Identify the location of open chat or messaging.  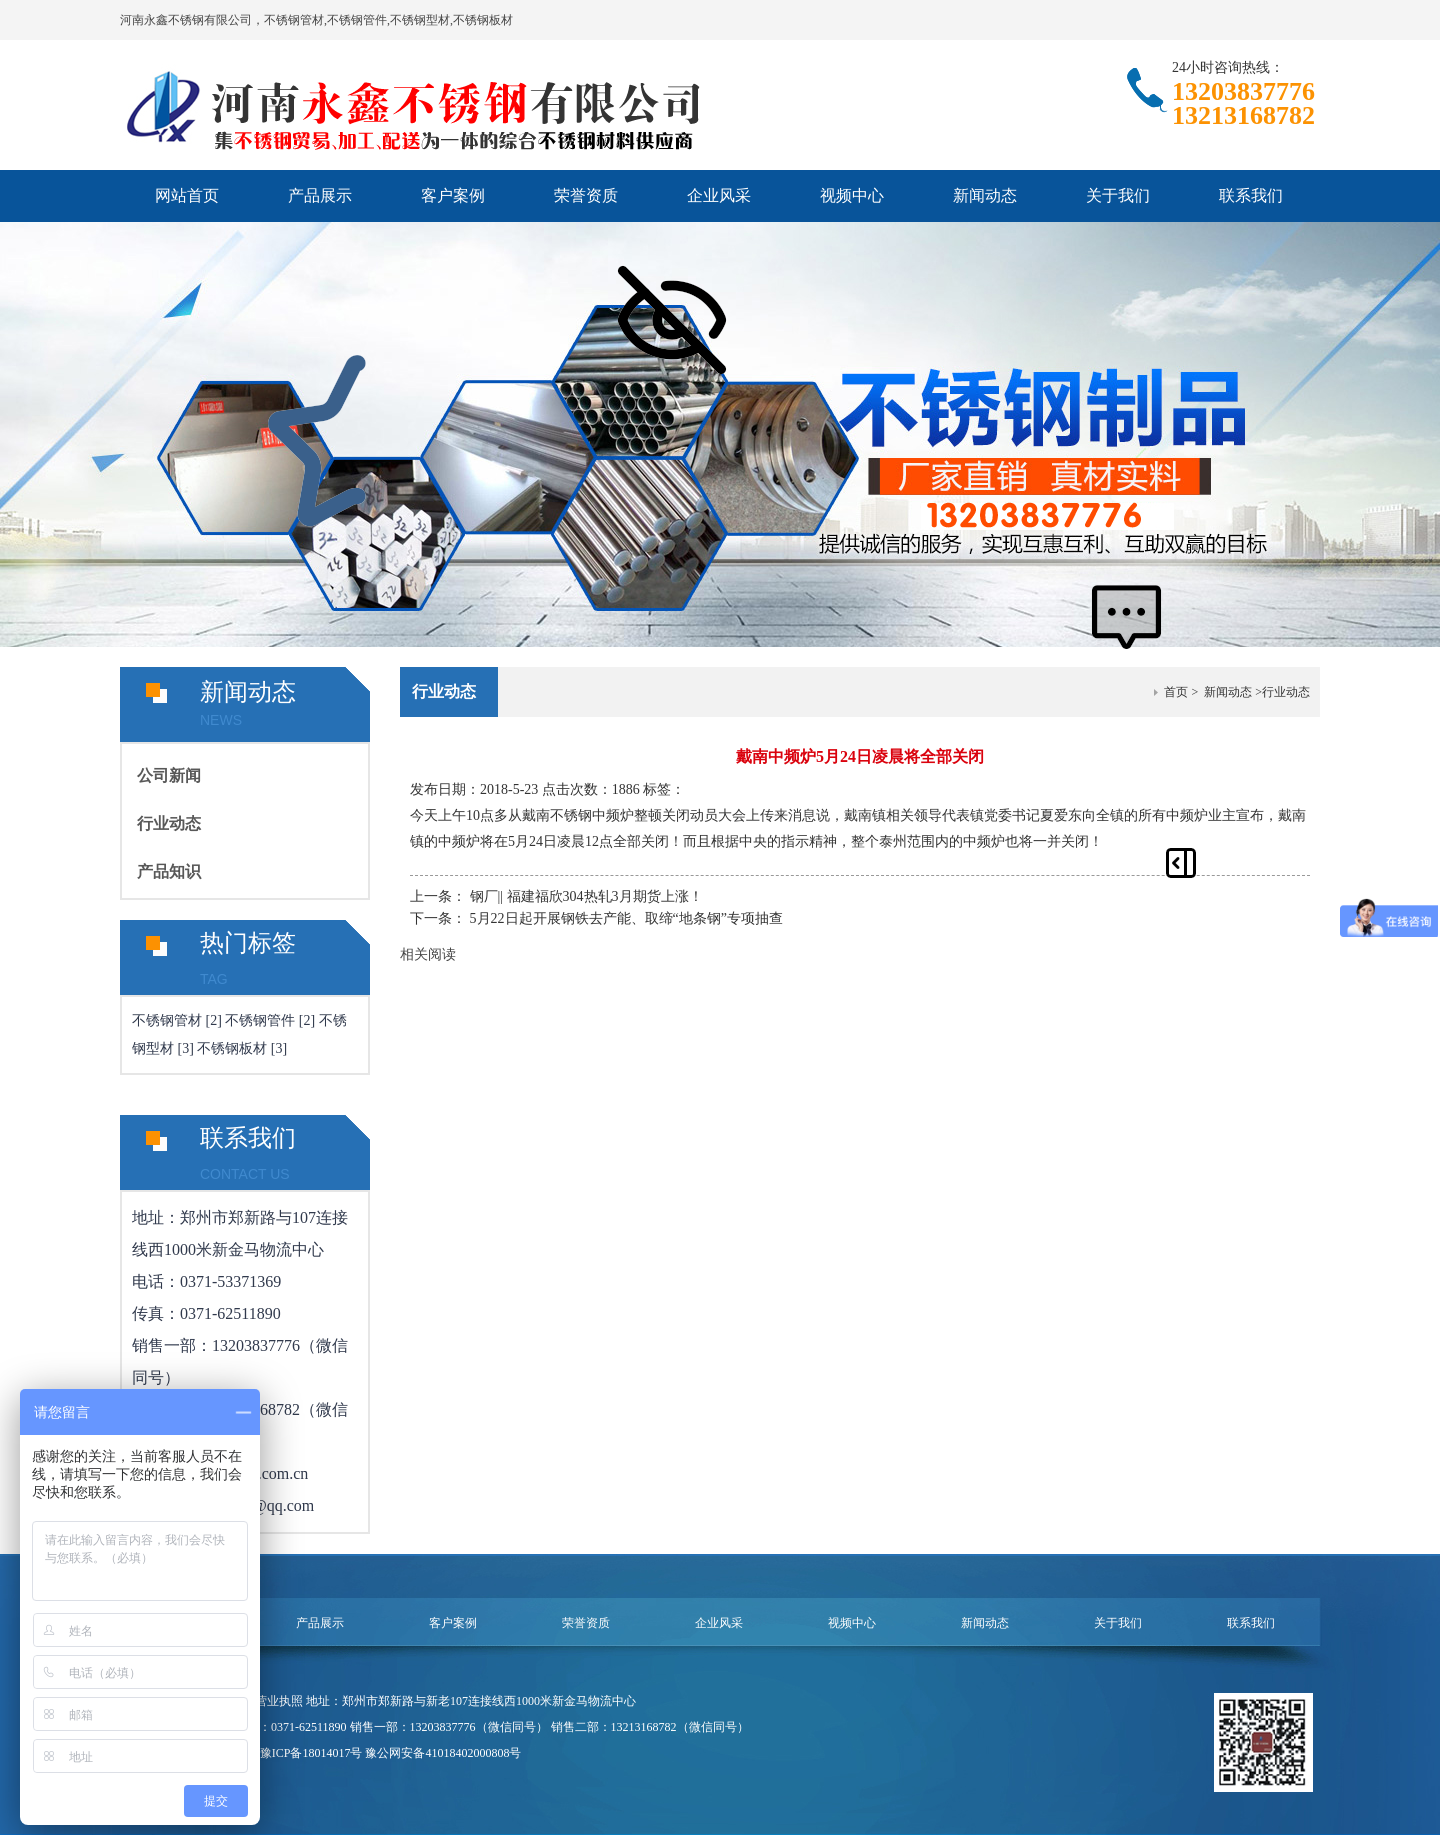
(1126, 614).